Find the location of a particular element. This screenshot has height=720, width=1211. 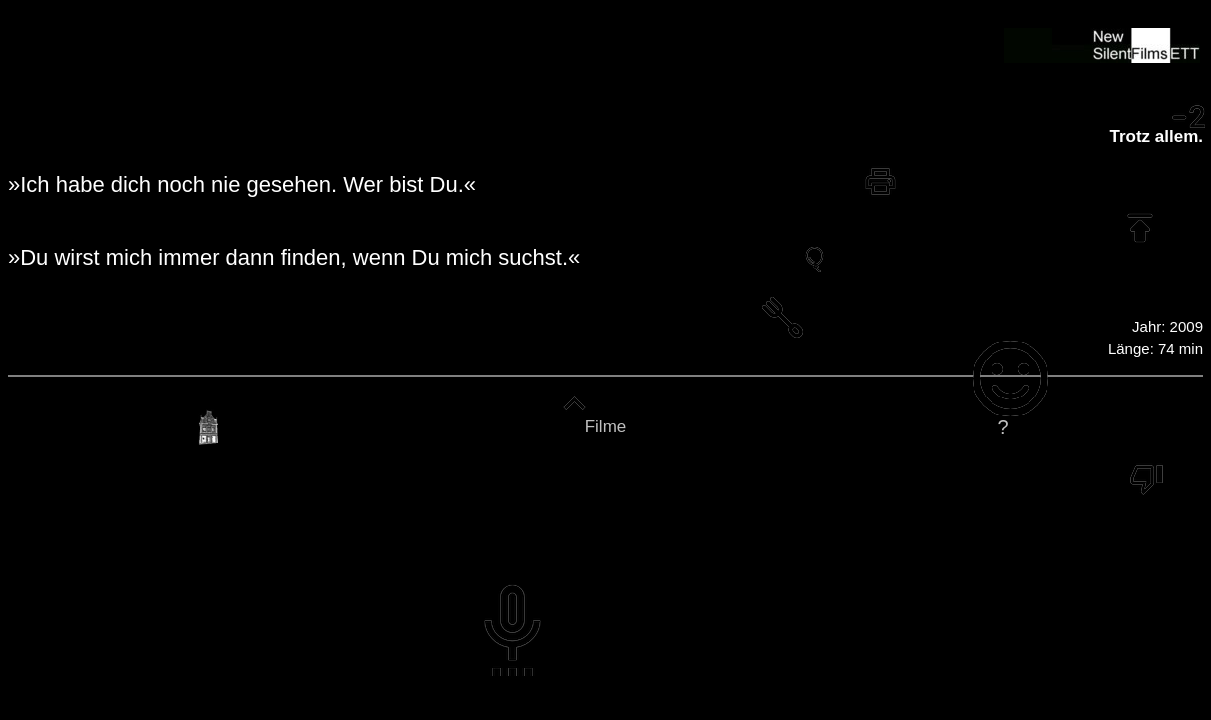

decrease exposure by 2 stops is located at coordinates (1189, 117).